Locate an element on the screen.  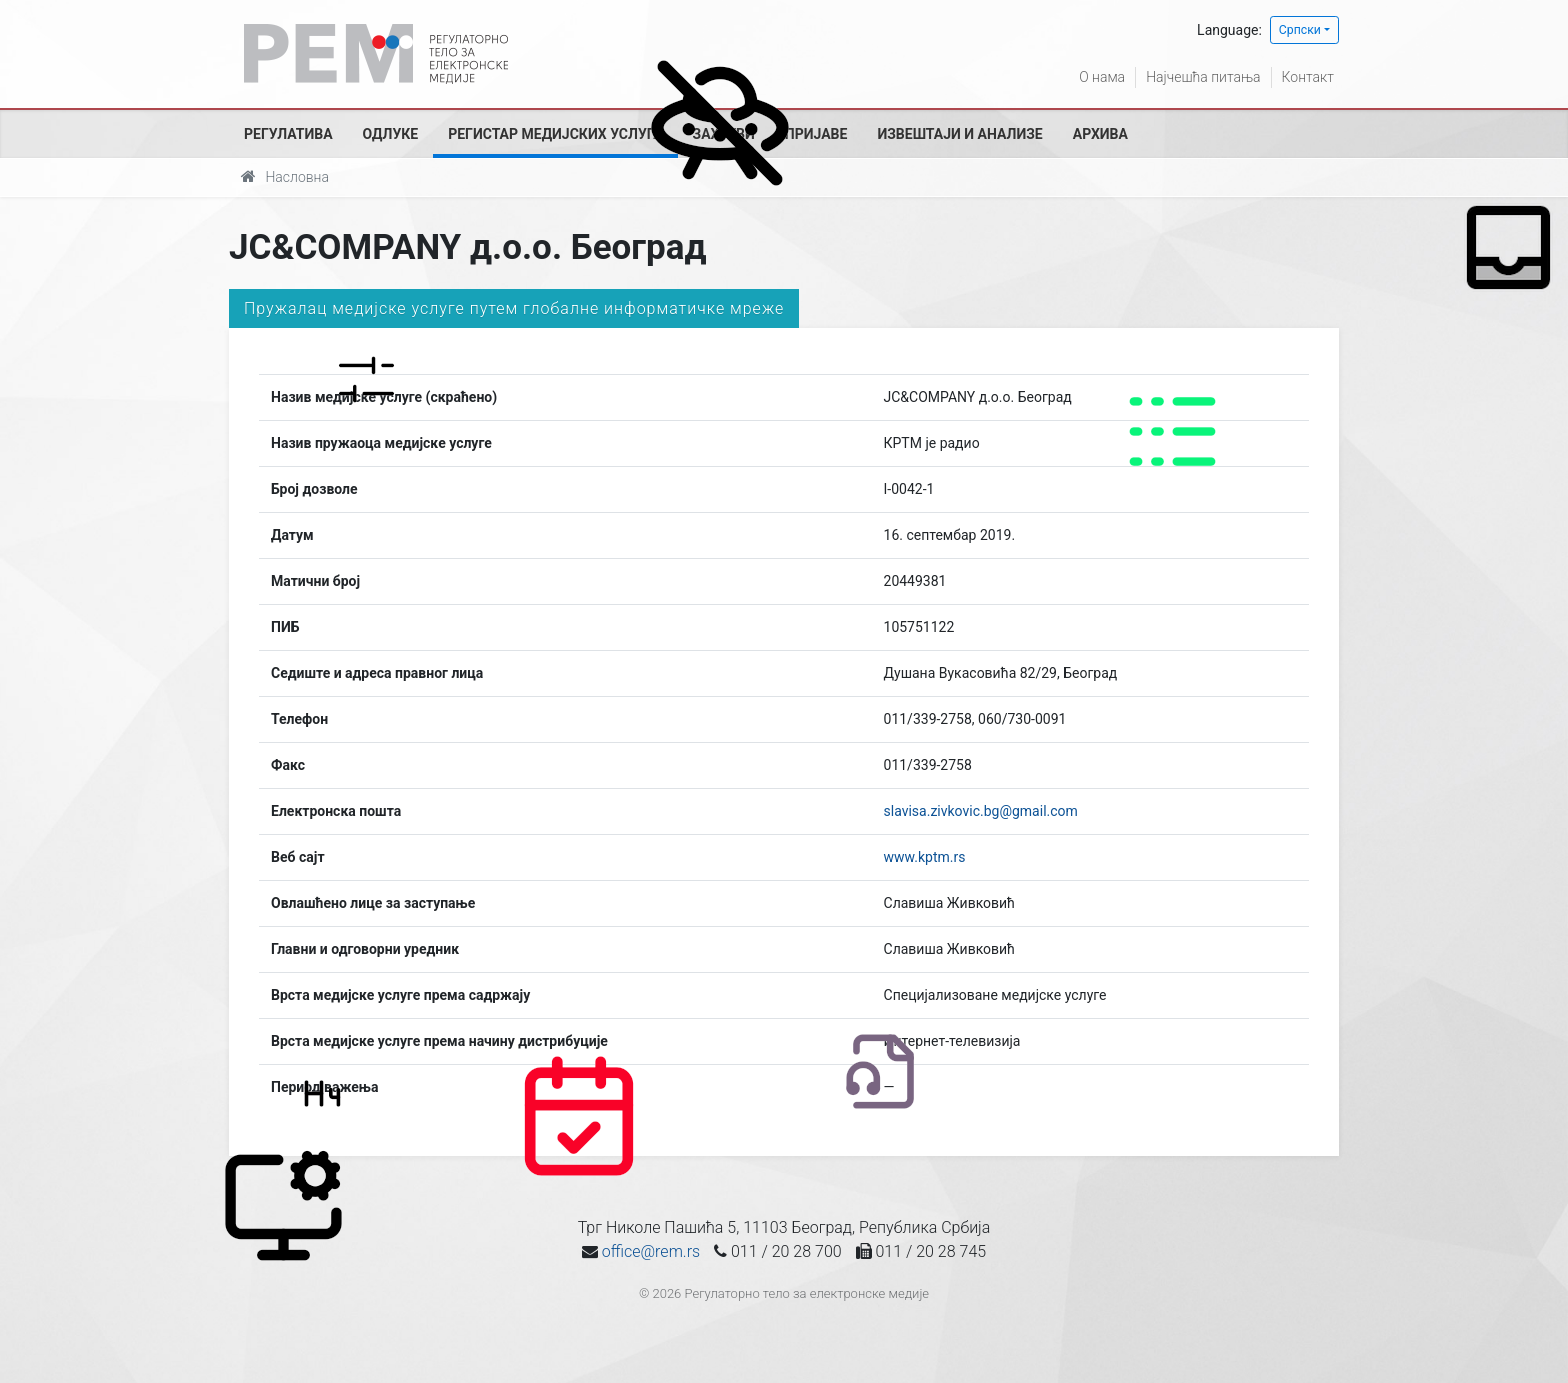
view activity logs or history is located at coordinates (1172, 431).